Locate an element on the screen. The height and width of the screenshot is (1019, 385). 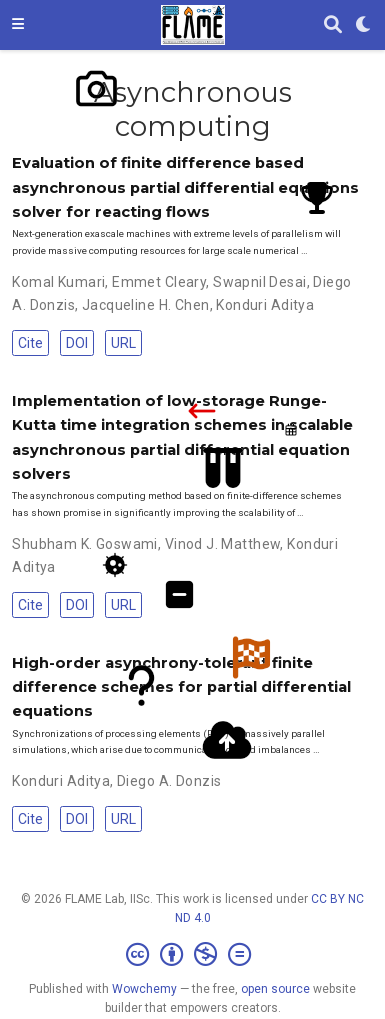
view lab results or test samples is located at coordinates (223, 468).